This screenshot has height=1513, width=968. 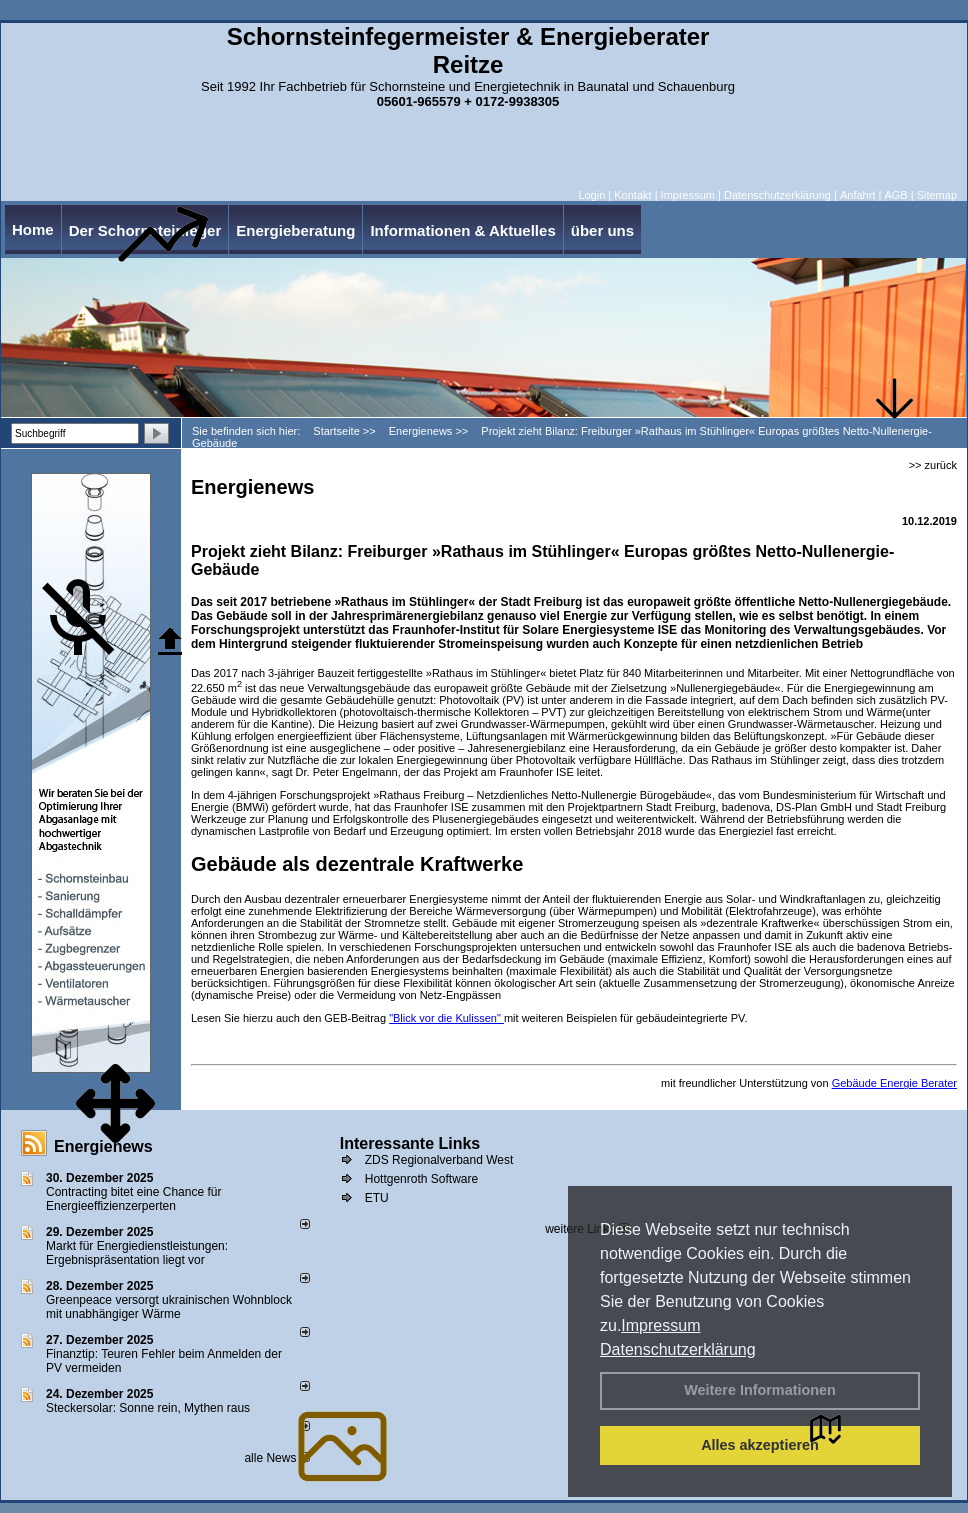 I want to click on scroll down or view more content, so click(x=894, y=398).